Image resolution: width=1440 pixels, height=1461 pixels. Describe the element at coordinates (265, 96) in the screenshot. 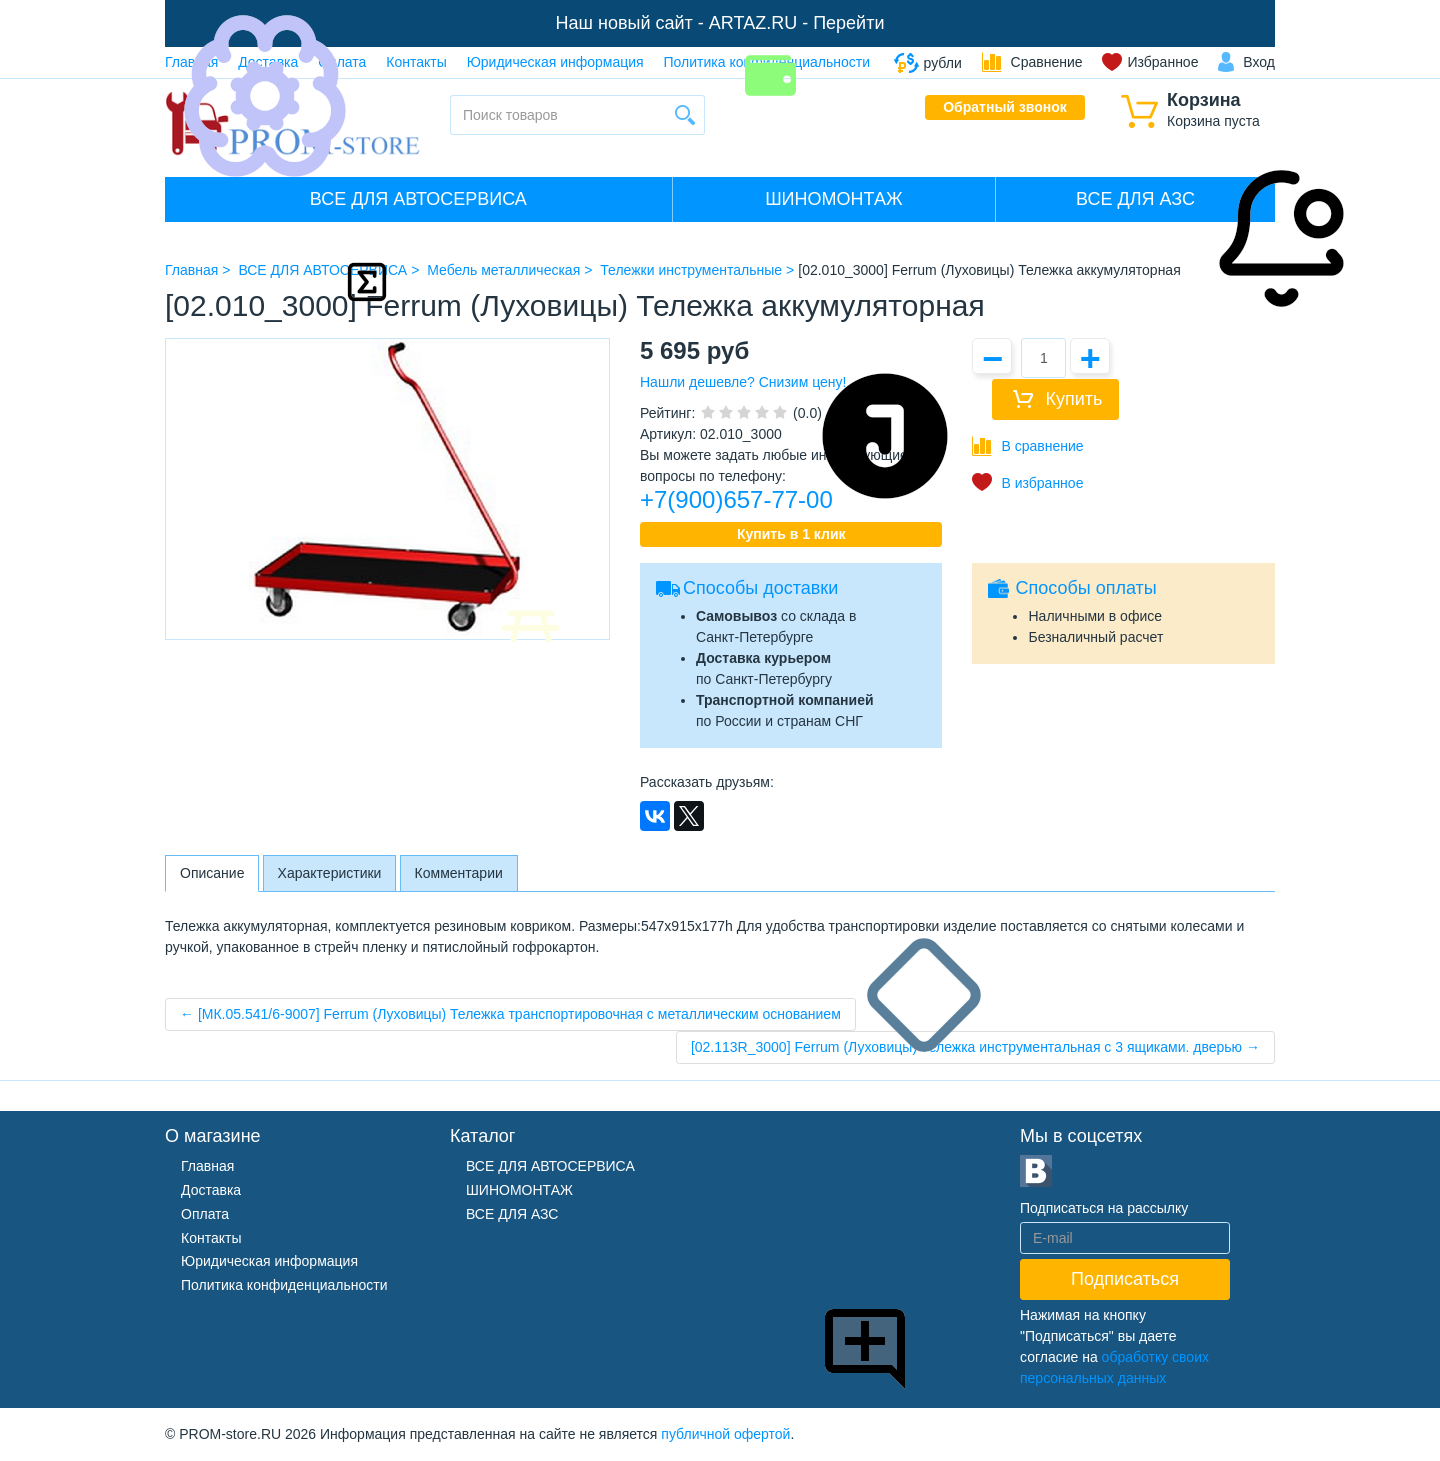

I see `access AI or machine learning settings` at that location.